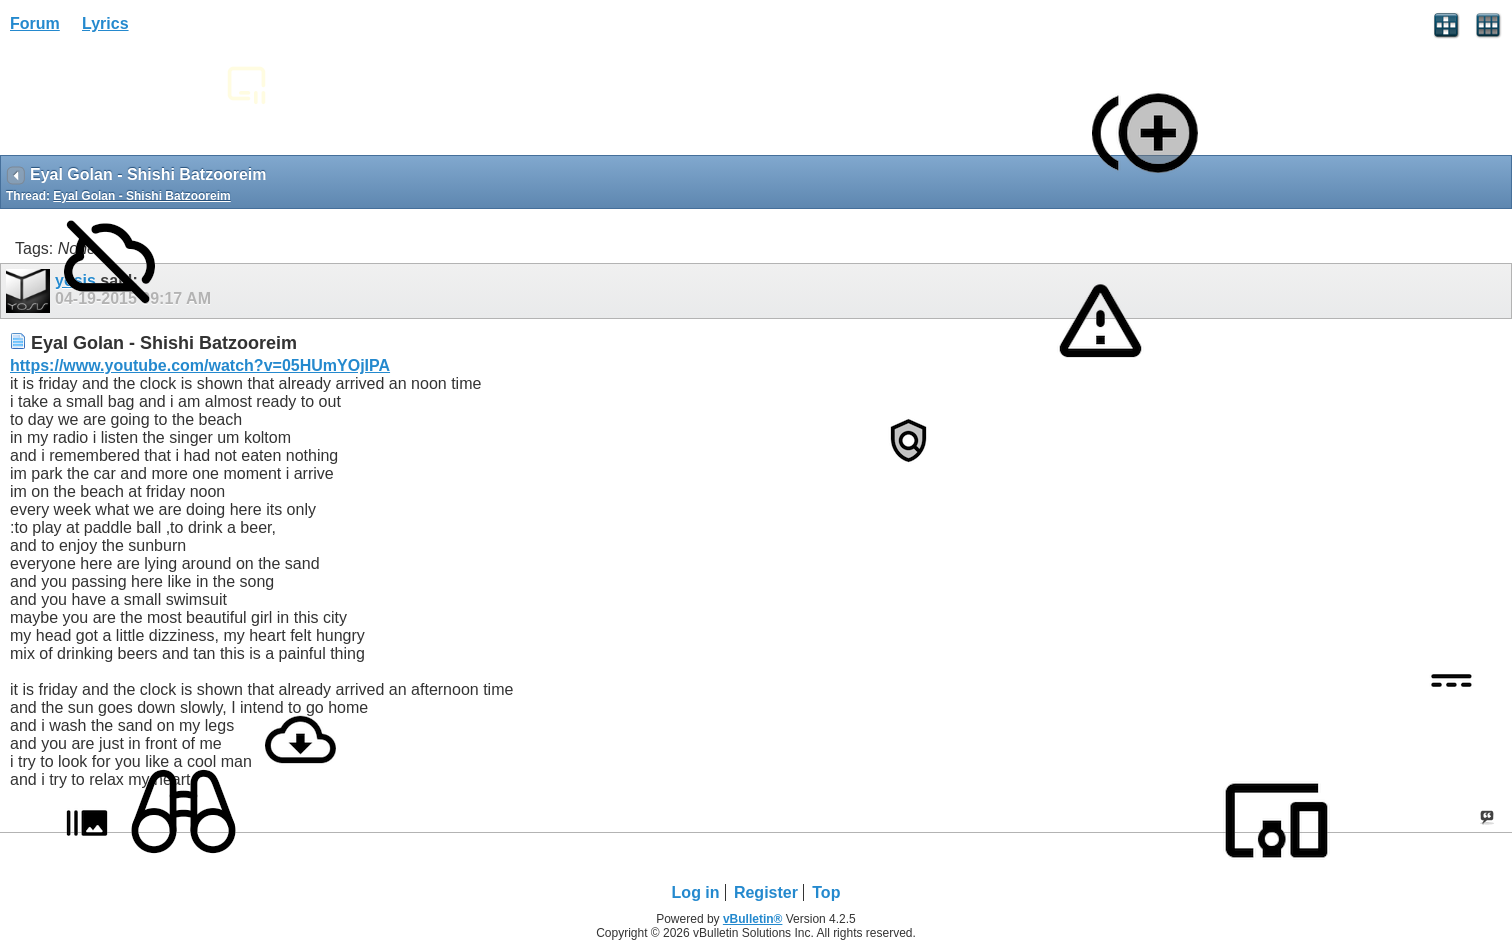 This screenshot has width=1512, height=950. What do you see at coordinates (1276, 820) in the screenshot?
I see `view other connected devices` at bounding box center [1276, 820].